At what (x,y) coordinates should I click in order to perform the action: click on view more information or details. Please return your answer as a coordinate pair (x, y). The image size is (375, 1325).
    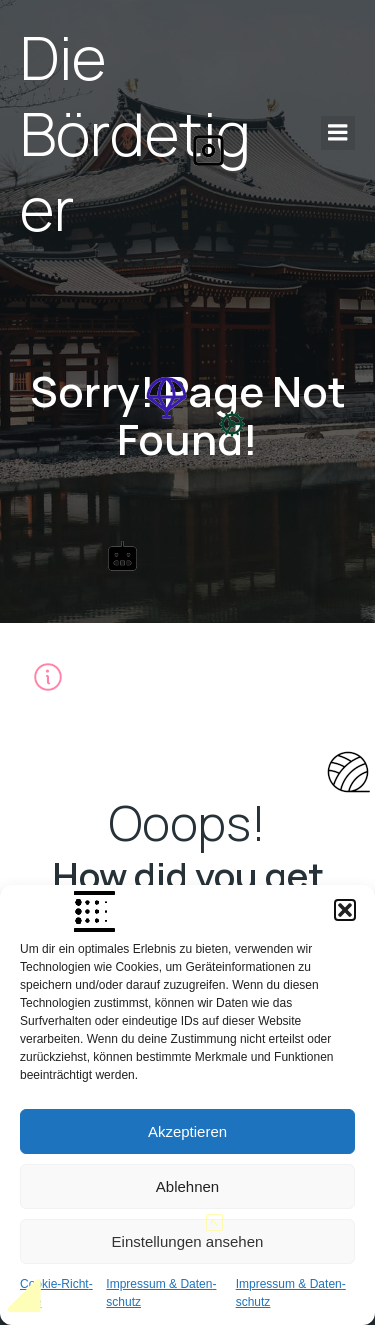
    Looking at the image, I should click on (48, 677).